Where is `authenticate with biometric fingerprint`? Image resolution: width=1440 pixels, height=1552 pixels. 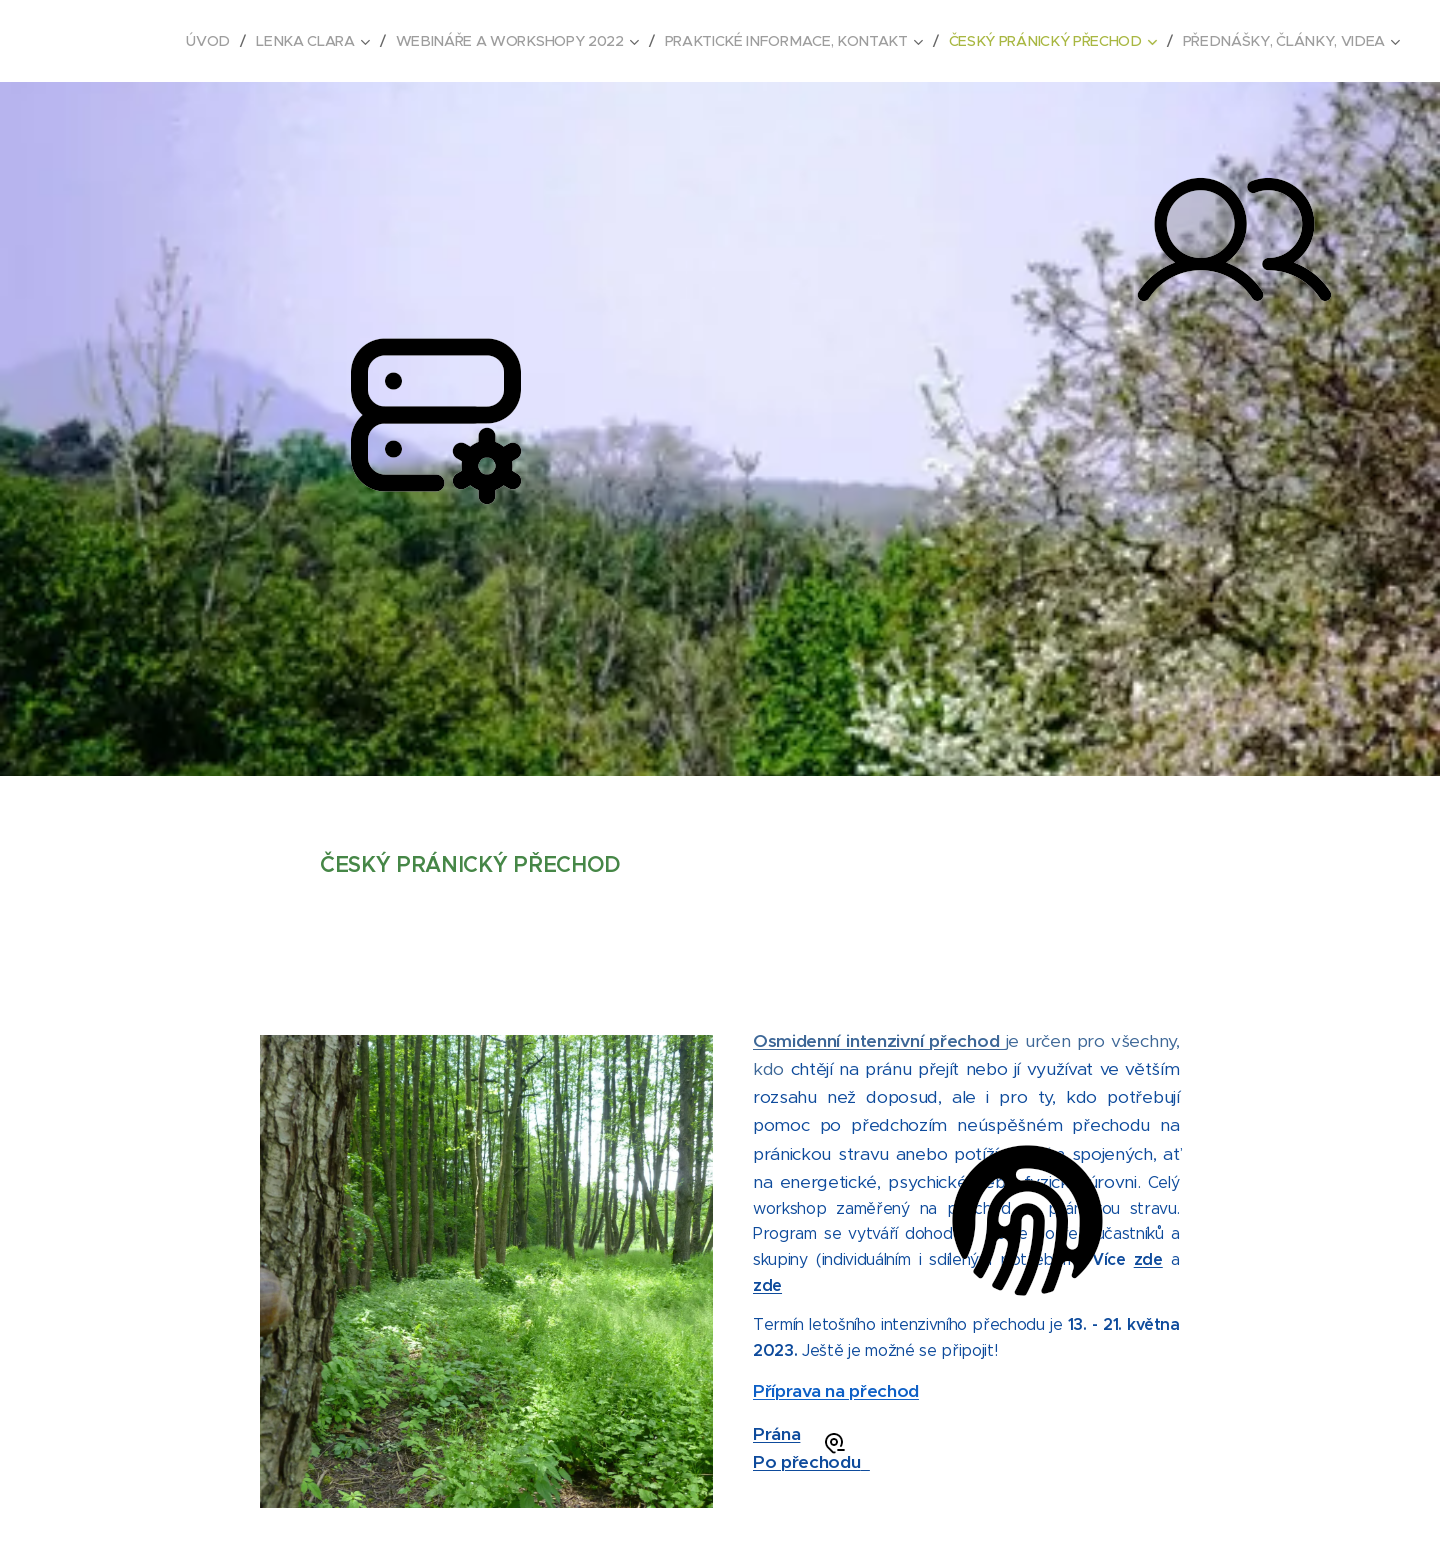 authenticate with biometric fingerprint is located at coordinates (1027, 1220).